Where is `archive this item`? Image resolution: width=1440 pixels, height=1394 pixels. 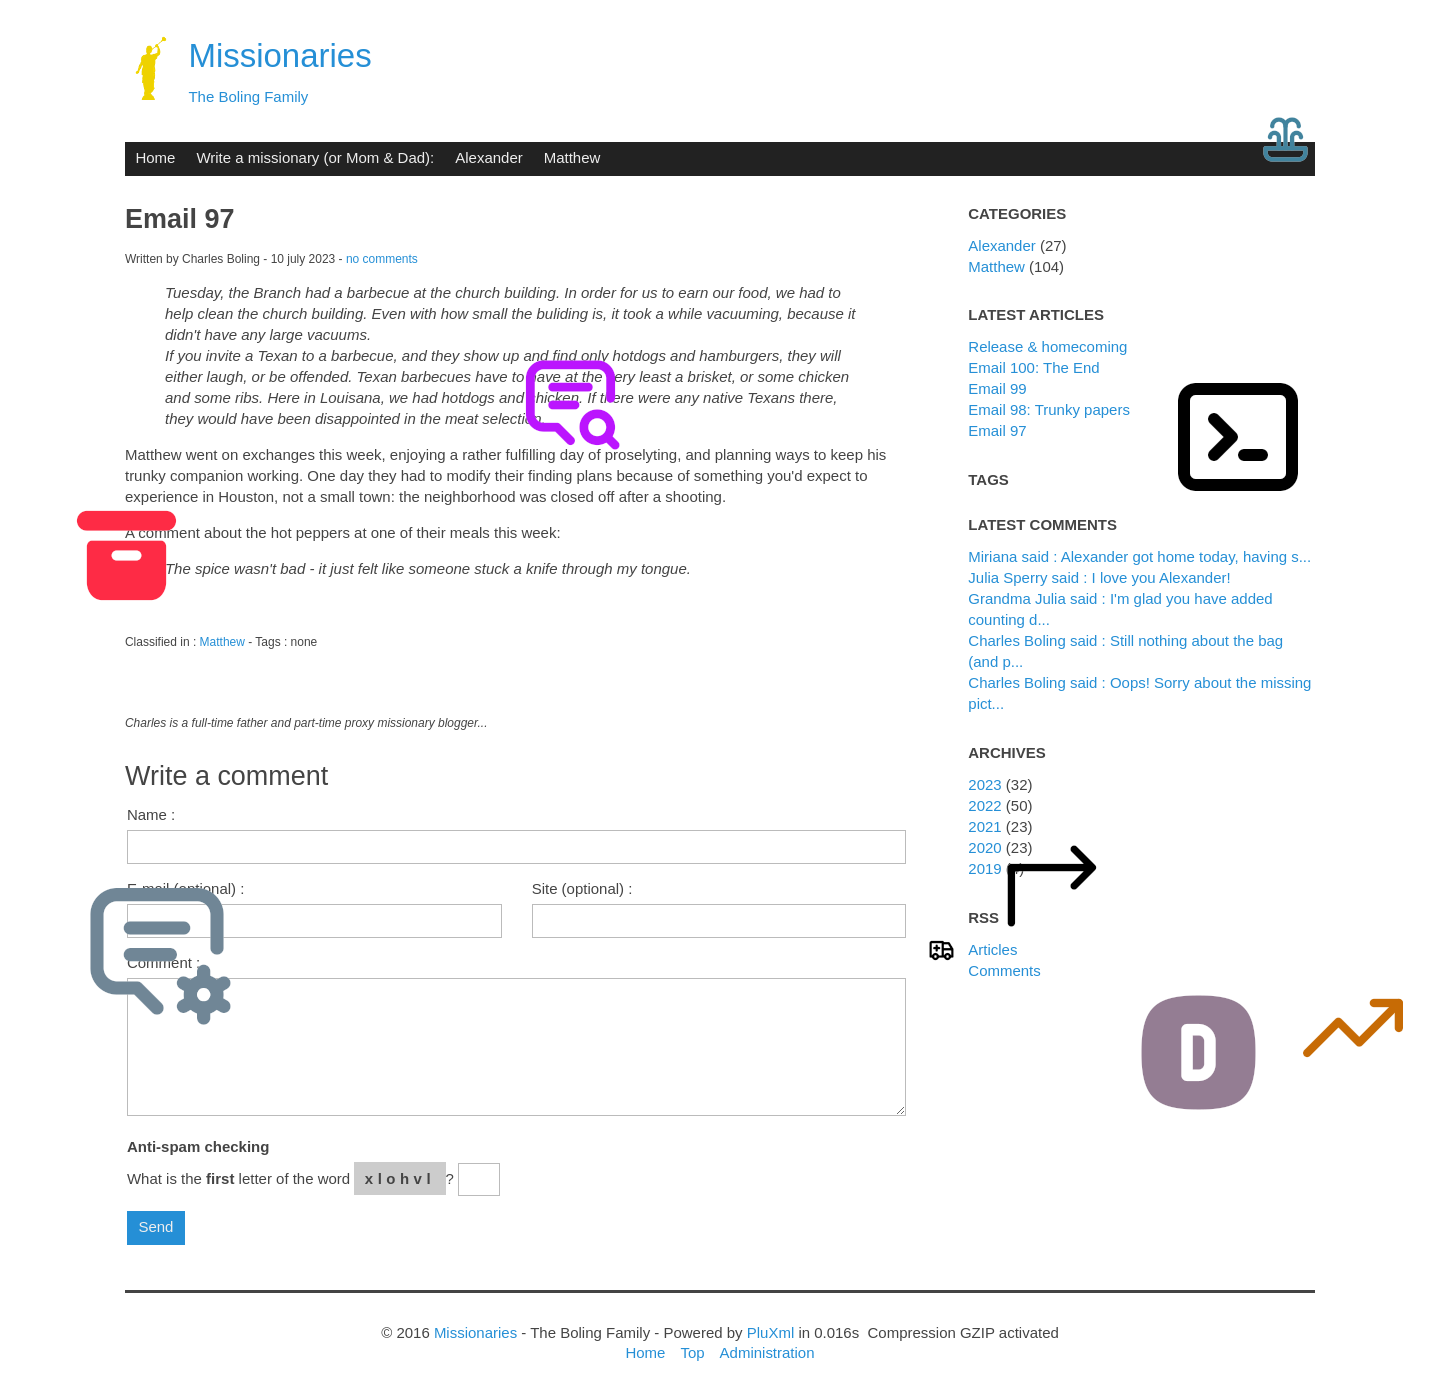
archive this item is located at coordinates (126, 555).